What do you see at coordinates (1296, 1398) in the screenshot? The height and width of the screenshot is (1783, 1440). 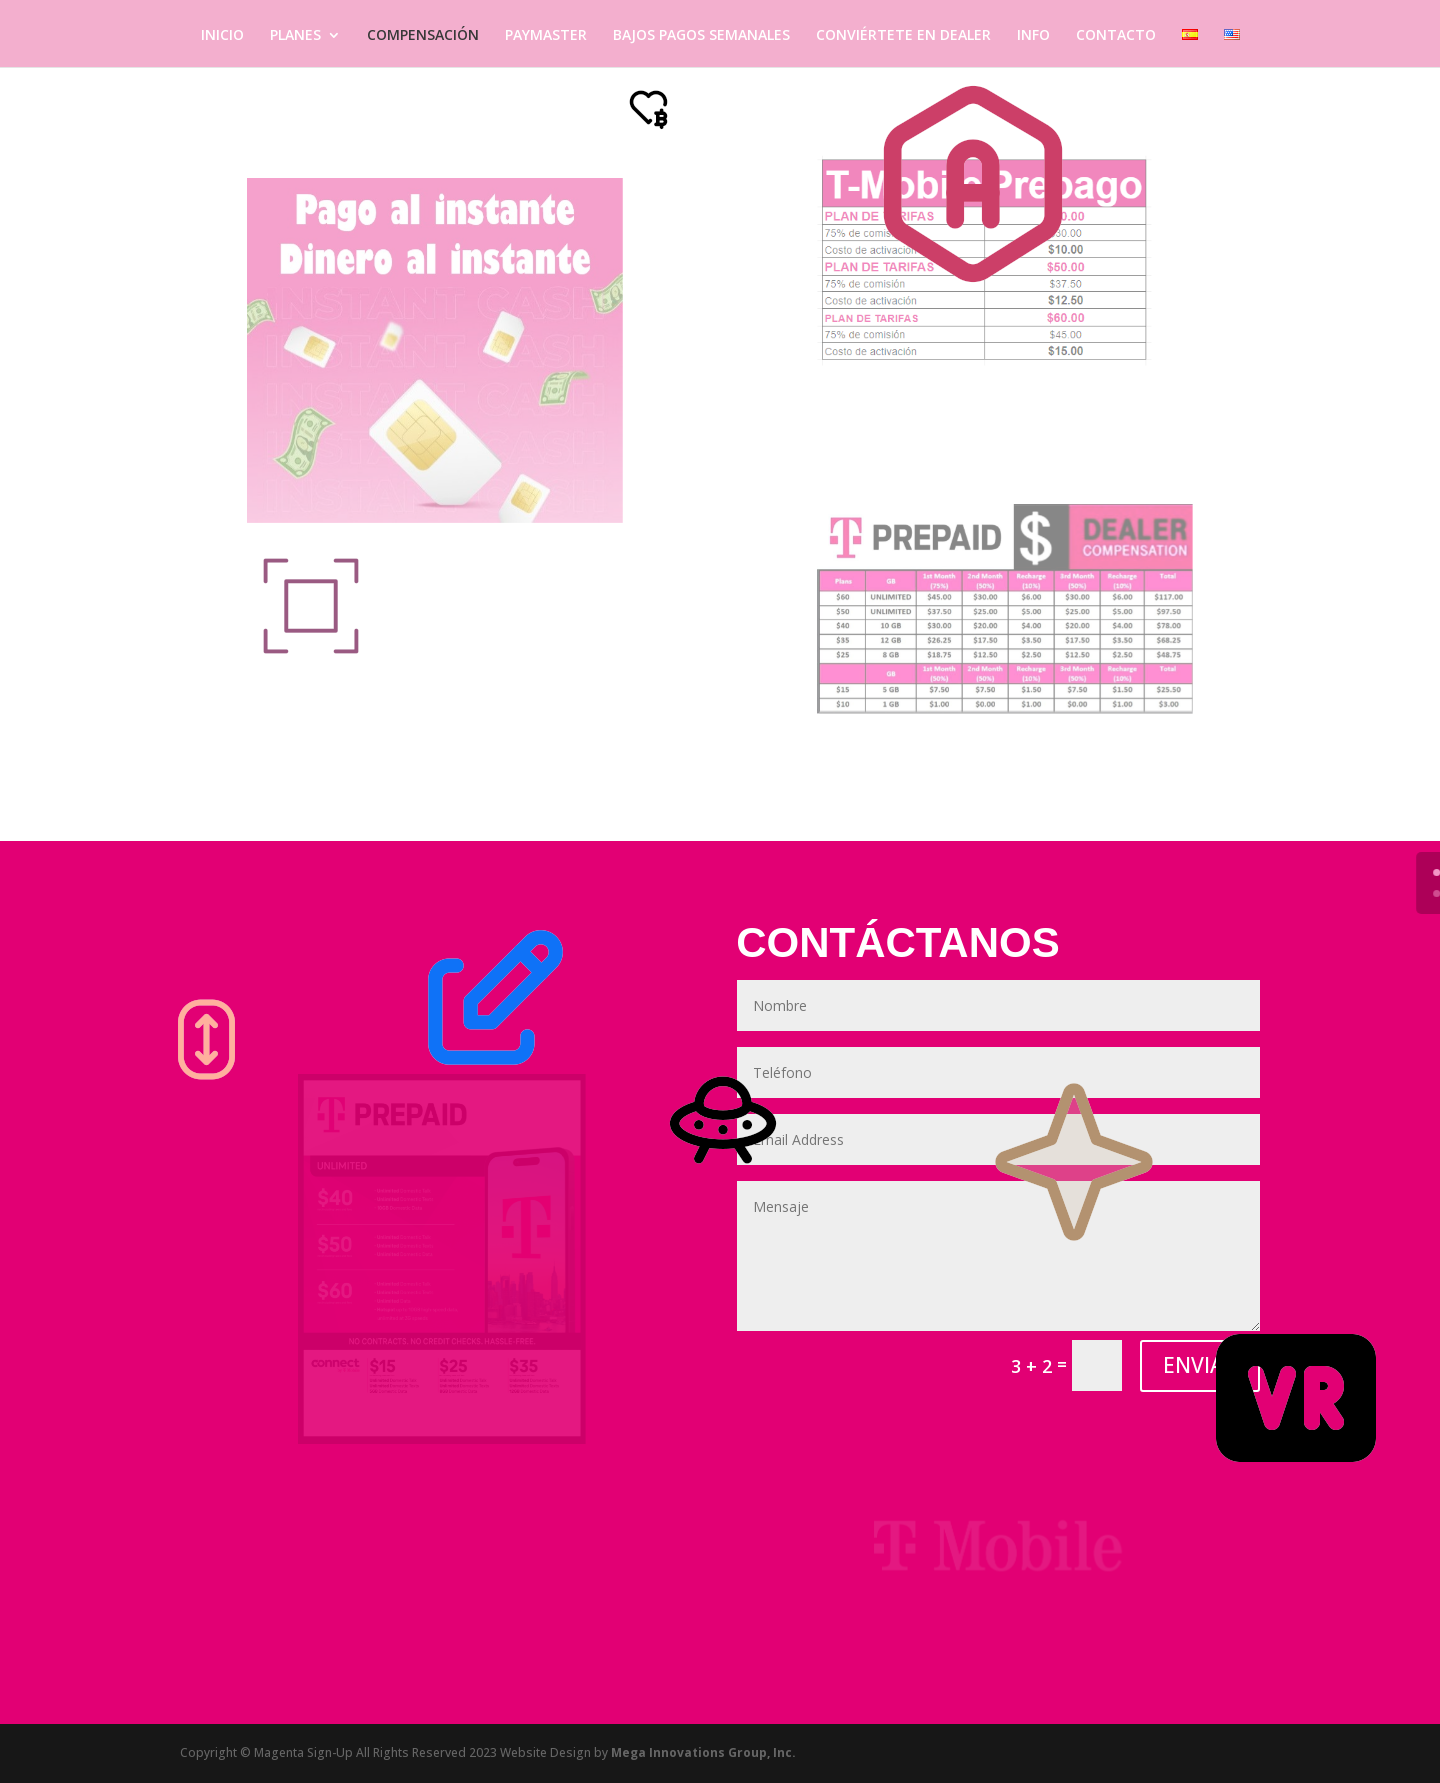 I see `indicates VR-compatible content or experience` at bounding box center [1296, 1398].